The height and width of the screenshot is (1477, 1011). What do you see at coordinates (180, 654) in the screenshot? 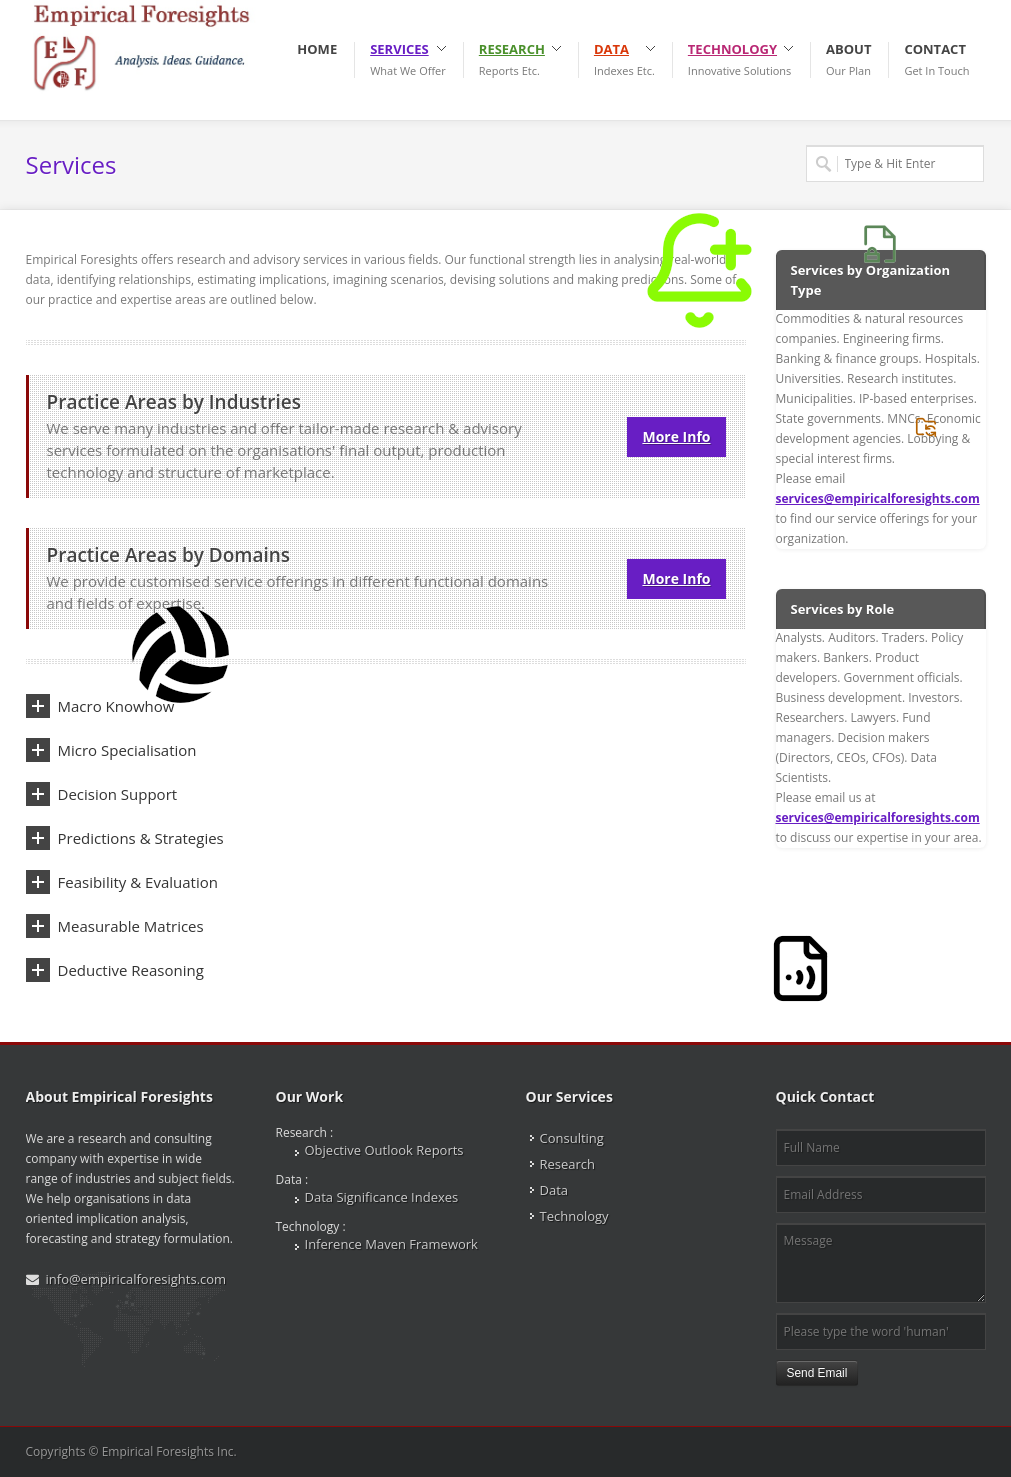
I see `access volleyball or beach sports content` at bounding box center [180, 654].